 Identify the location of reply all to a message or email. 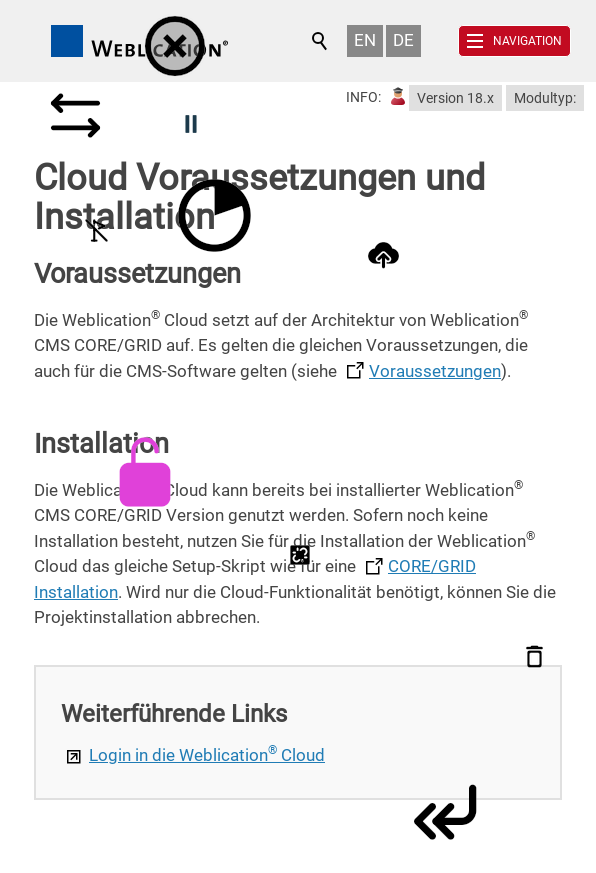
(447, 814).